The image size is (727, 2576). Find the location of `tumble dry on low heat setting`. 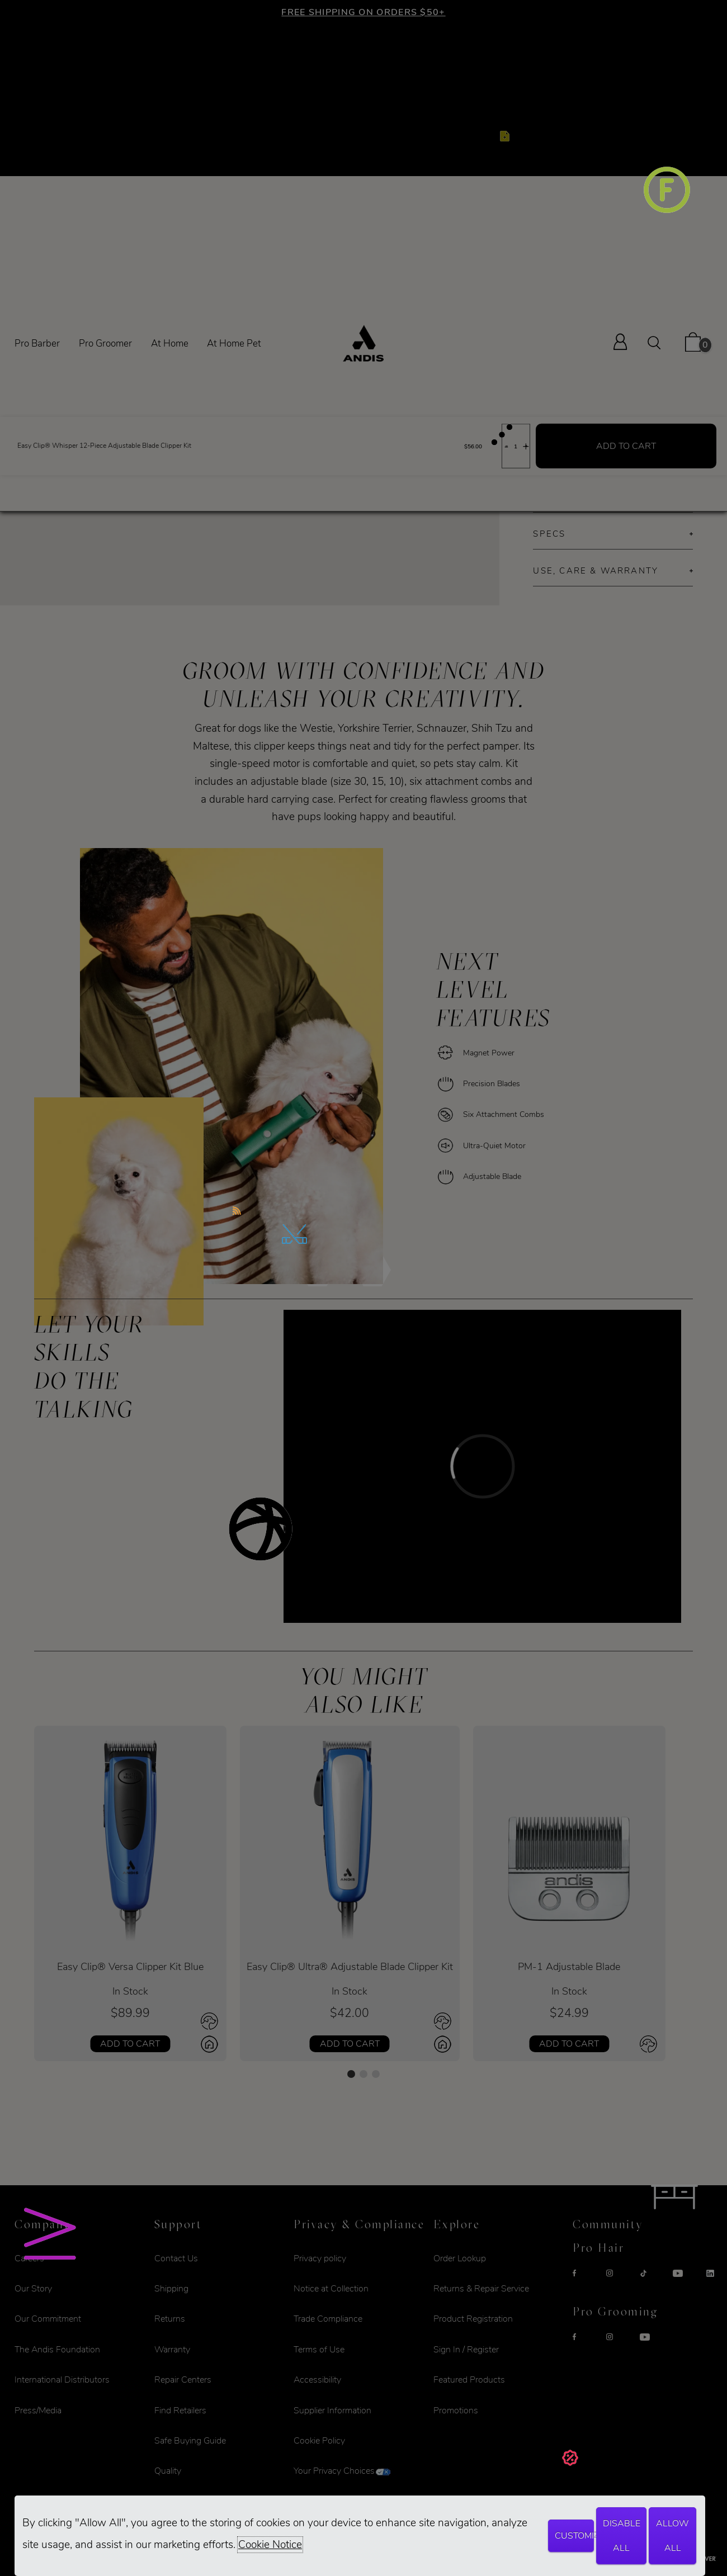

tumble dry on low heat setting is located at coordinates (667, 190).